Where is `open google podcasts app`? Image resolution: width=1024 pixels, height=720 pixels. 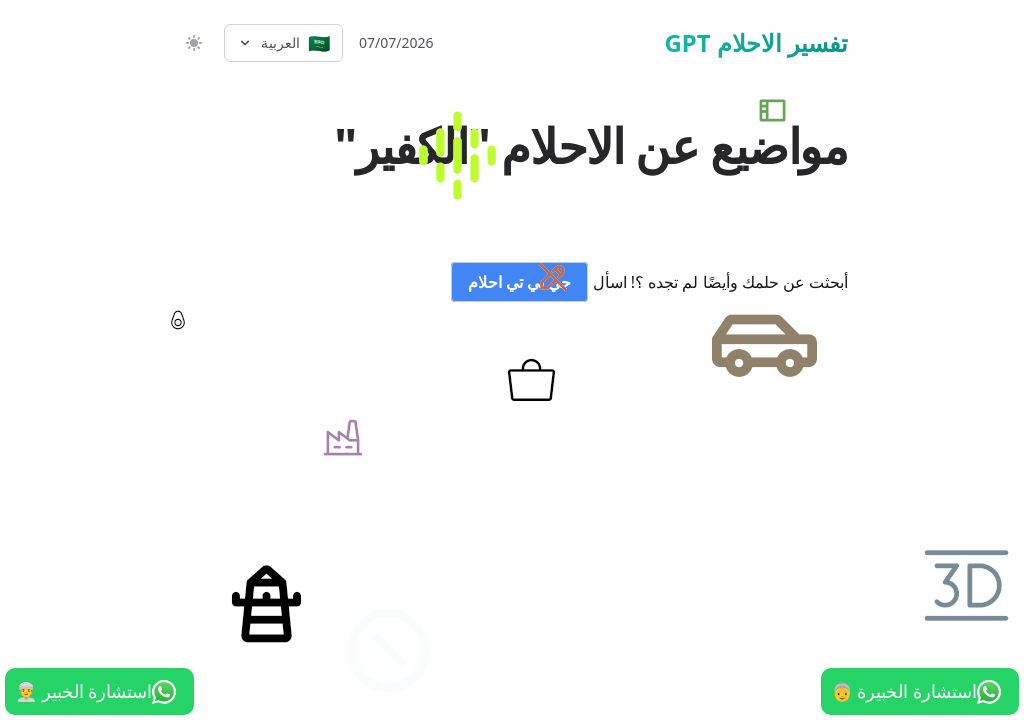 open google podcasts app is located at coordinates (457, 155).